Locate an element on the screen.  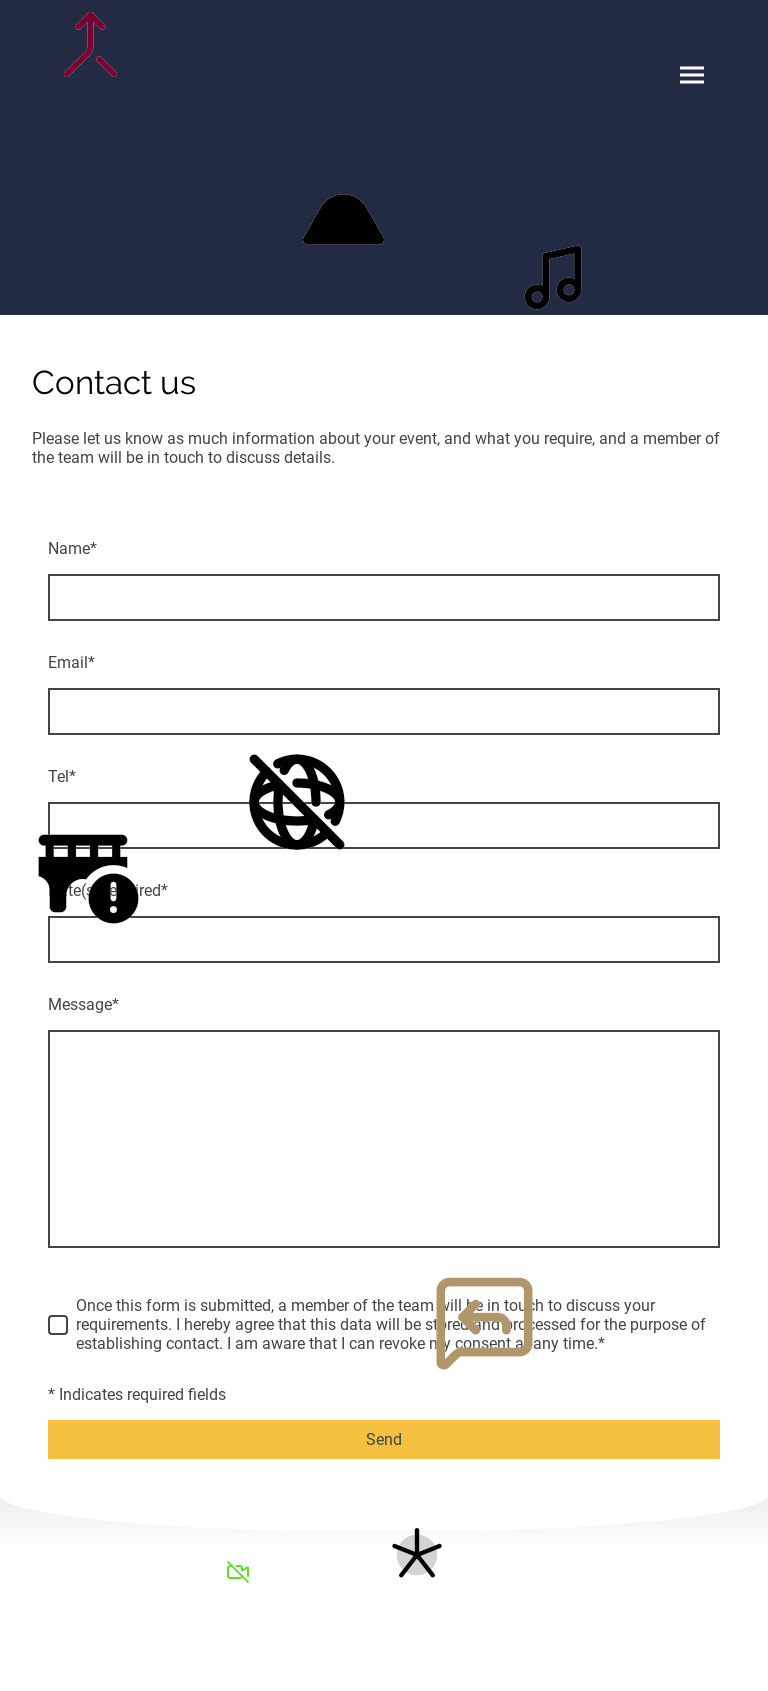
indicates a required field in a form is located at coordinates (417, 1555).